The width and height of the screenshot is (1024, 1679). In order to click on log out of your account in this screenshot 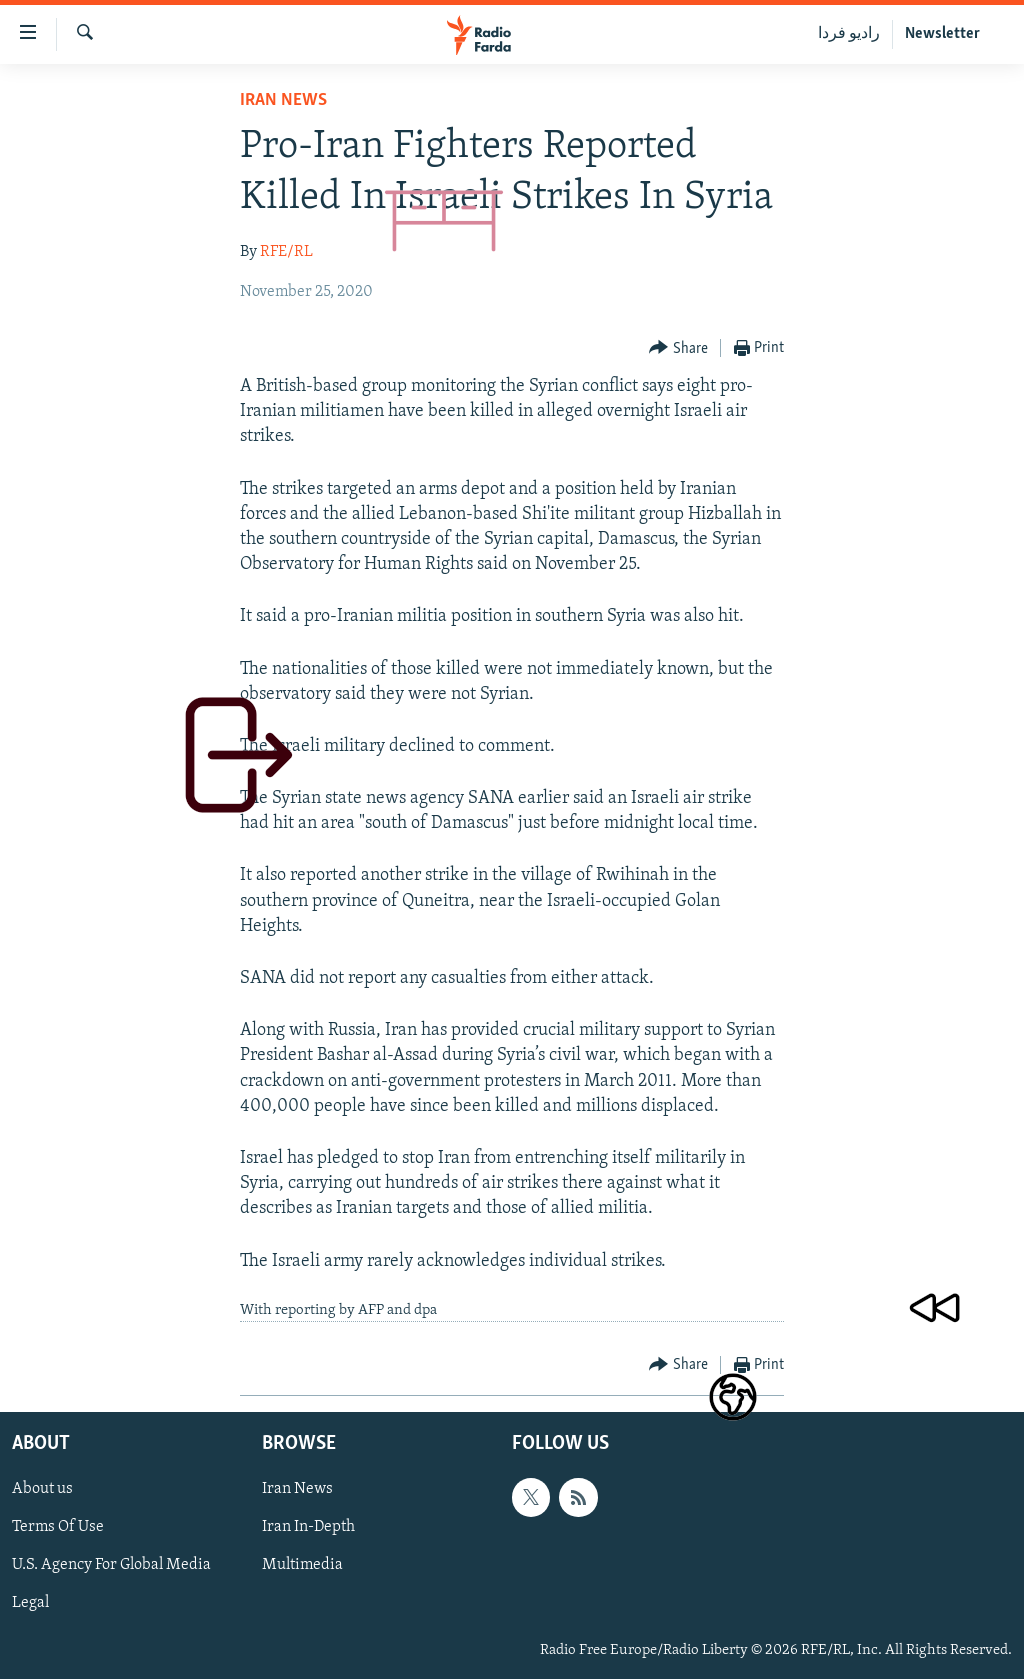, I will do `click(230, 755)`.